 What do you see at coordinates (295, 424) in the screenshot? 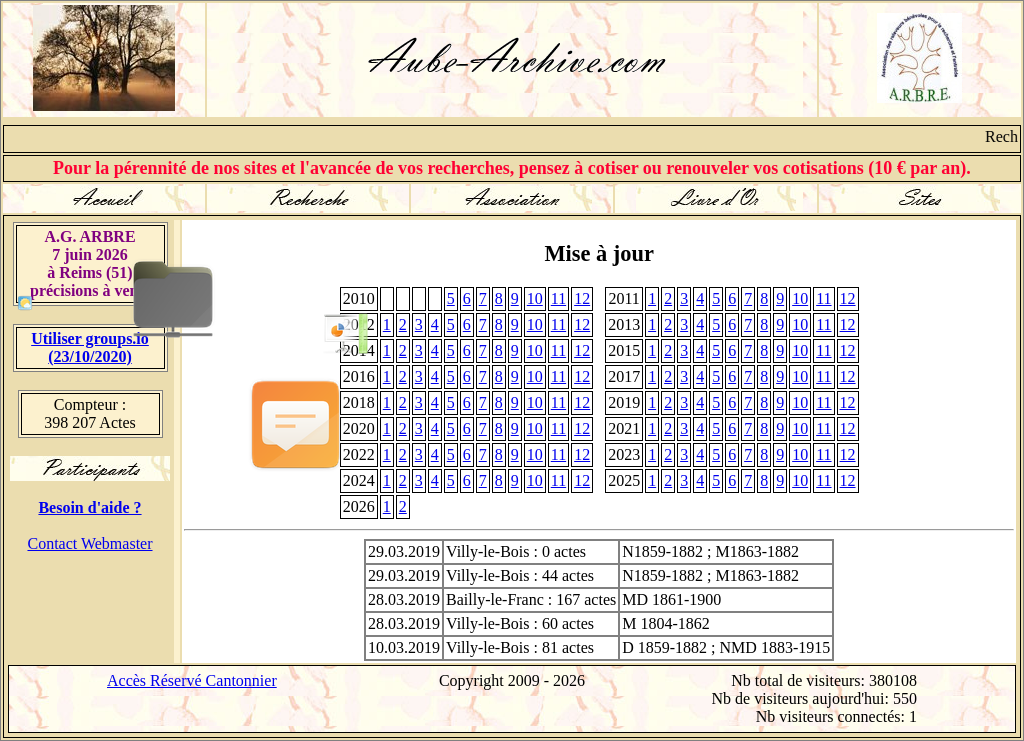
I see `open messaging or chat application` at bounding box center [295, 424].